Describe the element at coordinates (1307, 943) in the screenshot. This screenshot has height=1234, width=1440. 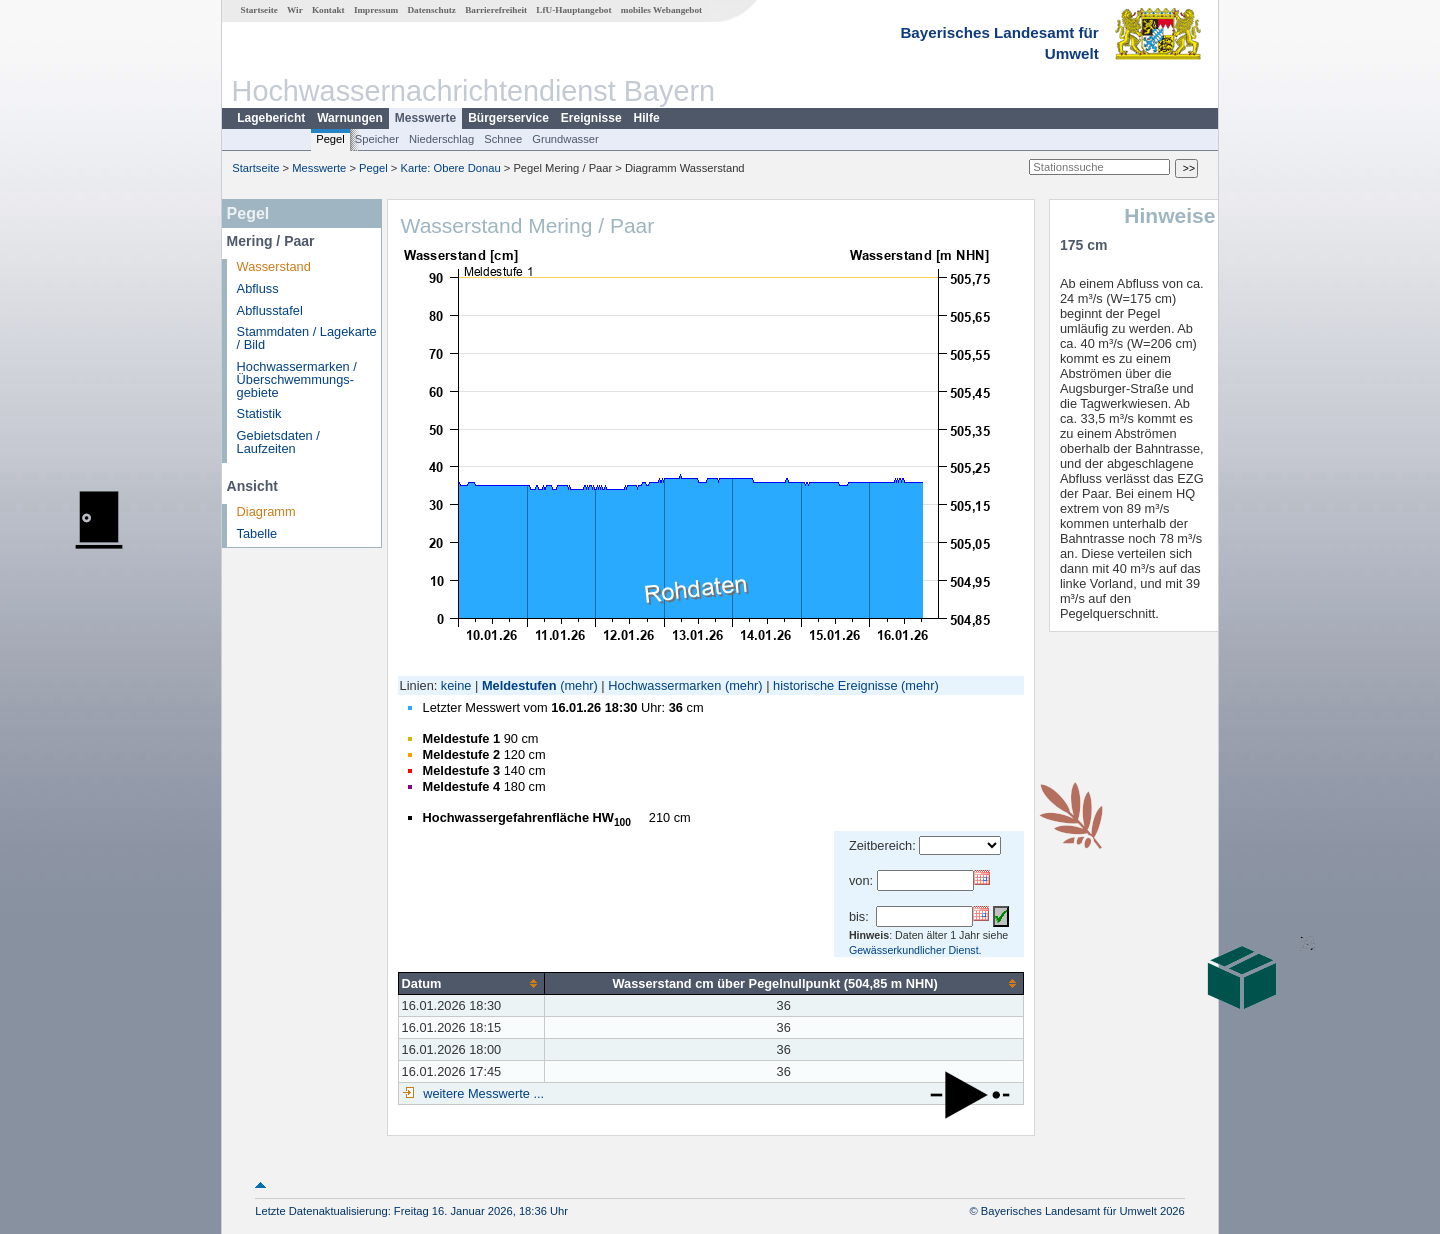
I see `select a path or route tile in a game` at that location.